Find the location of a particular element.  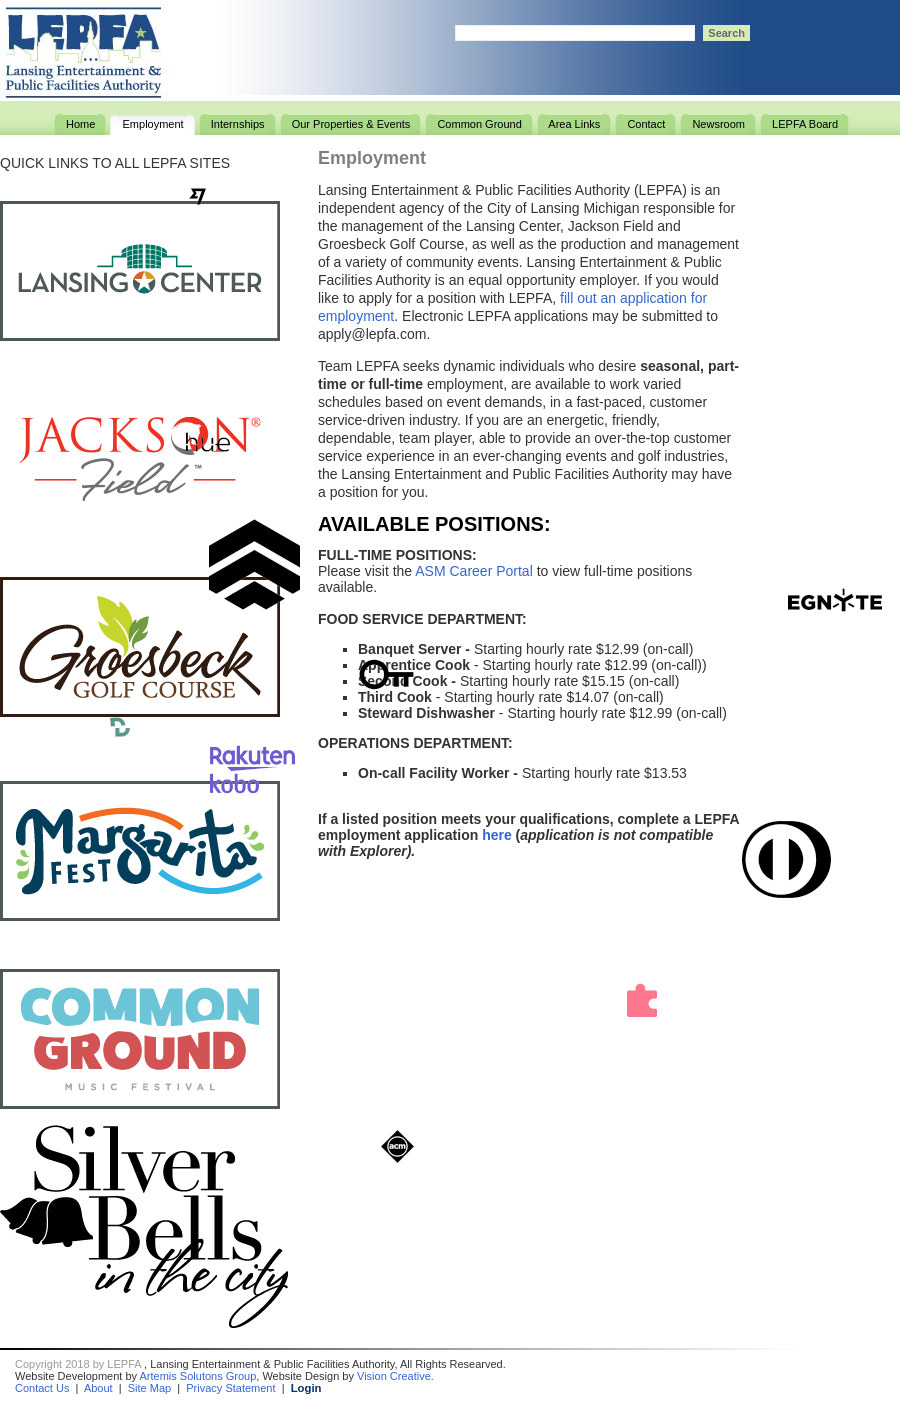

open the Wise money transfer app is located at coordinates (197, 196).